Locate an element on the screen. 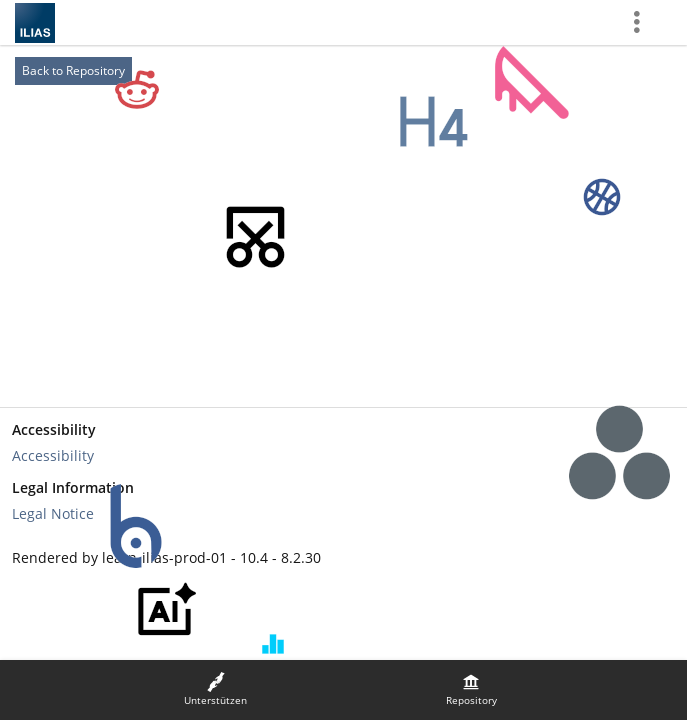 Image resolution: width=687 pixels, height=720 pixels. open the Reddit app is located at coordinates (137, 89).